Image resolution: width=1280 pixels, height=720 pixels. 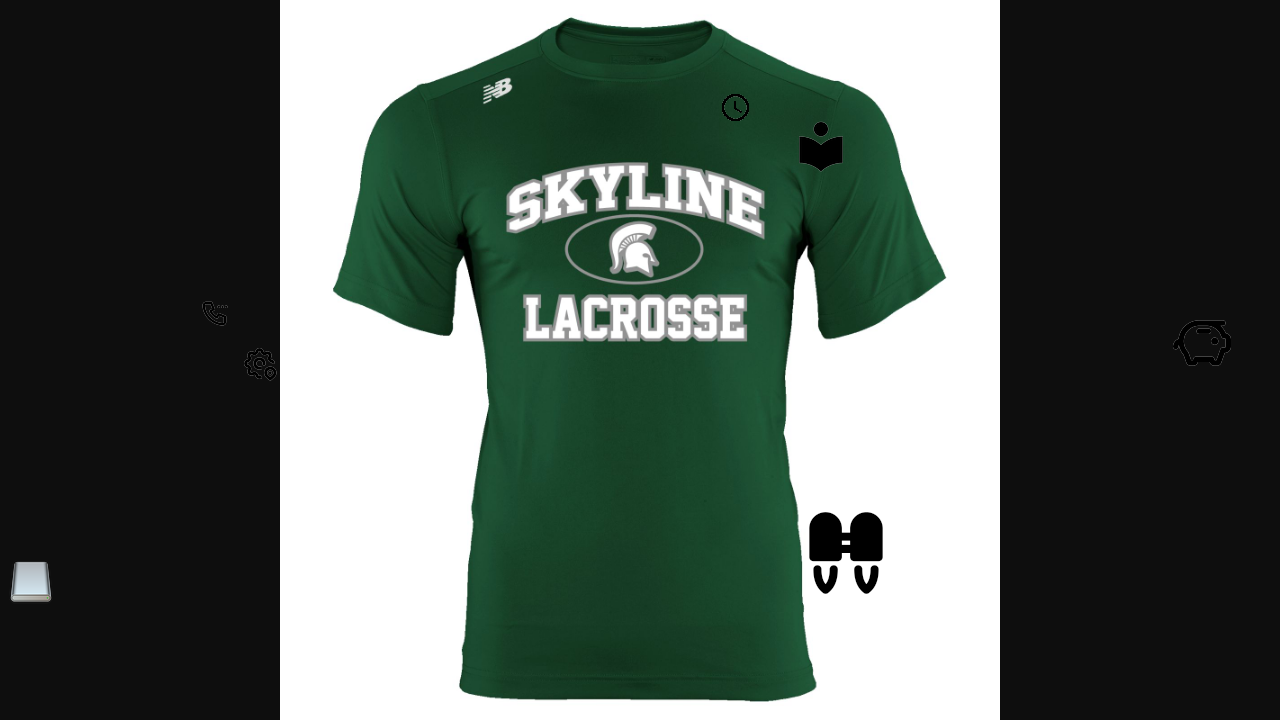 What do you see at coordinates (1202, 343) in the screenshot?
I see `access savings or budget features` at bounding box center [1202, 343].